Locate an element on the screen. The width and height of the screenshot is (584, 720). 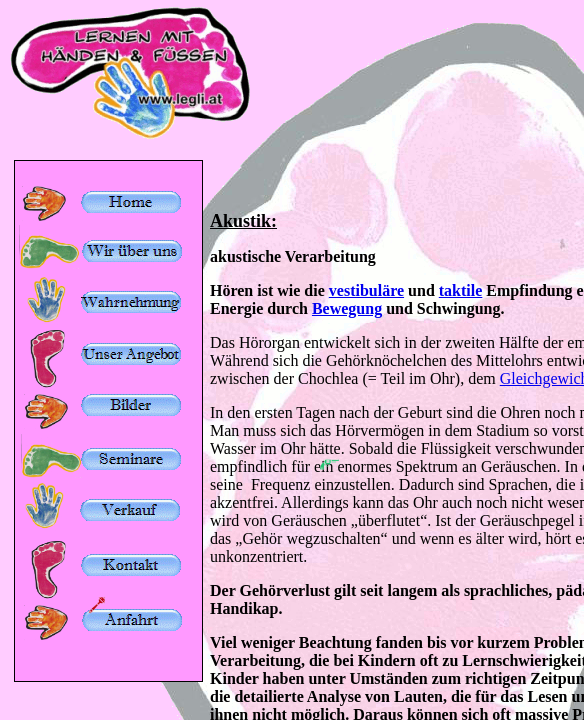
select revolver weapon in game inventory is located at coordinates (329, 464).